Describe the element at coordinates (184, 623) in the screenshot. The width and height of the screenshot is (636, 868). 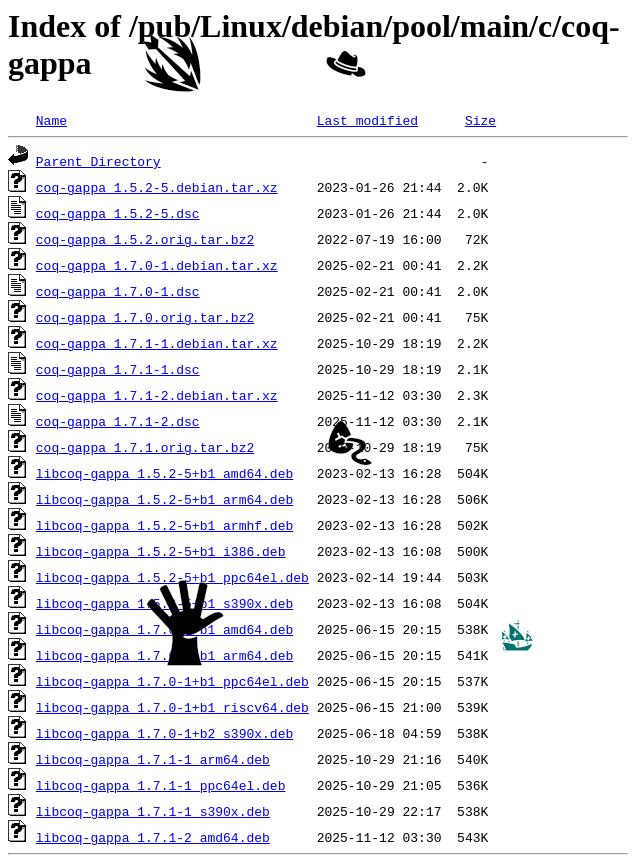
I see `high-five or wave gesture` at that location.